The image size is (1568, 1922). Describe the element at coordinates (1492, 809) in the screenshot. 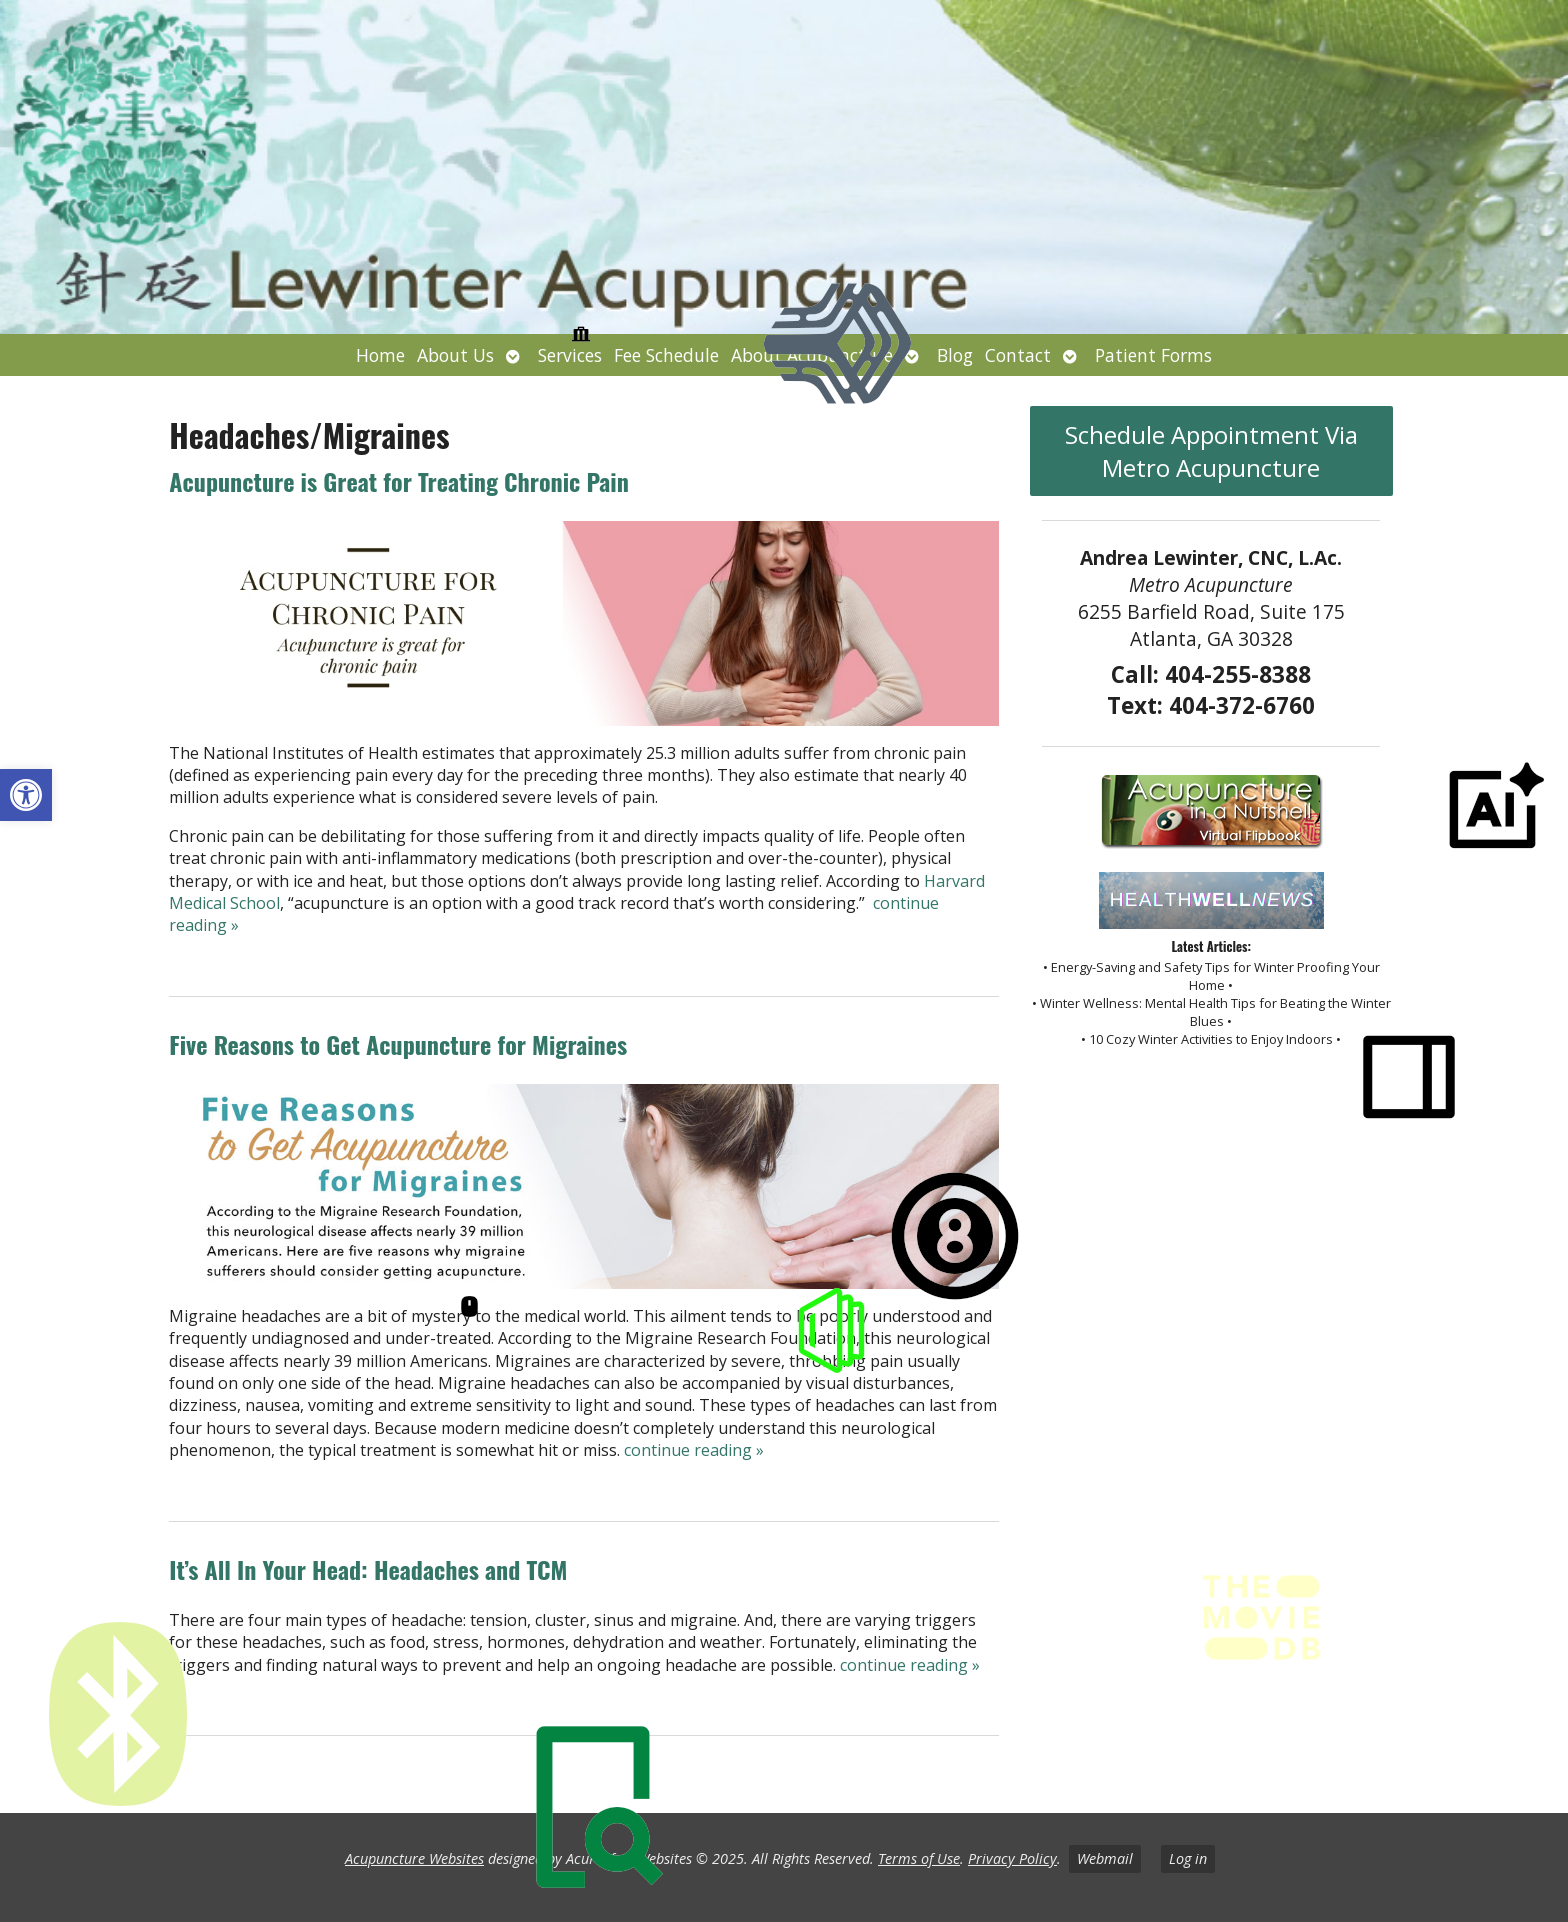

I see `generate content using AI` at that location.